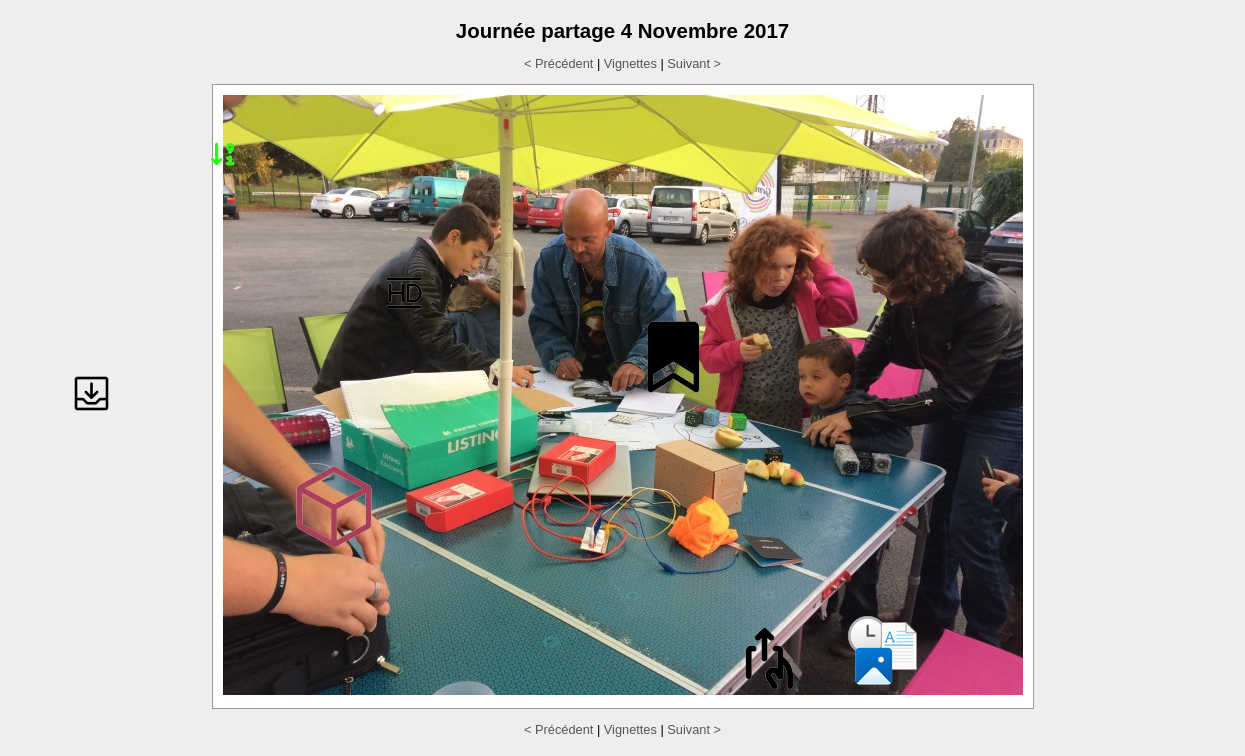 This screenshot has height=756, width=1245. What do you see at coordinates (673, 355) in the screenshot?
I see `save this item for later` at bounding box center [673, 355].